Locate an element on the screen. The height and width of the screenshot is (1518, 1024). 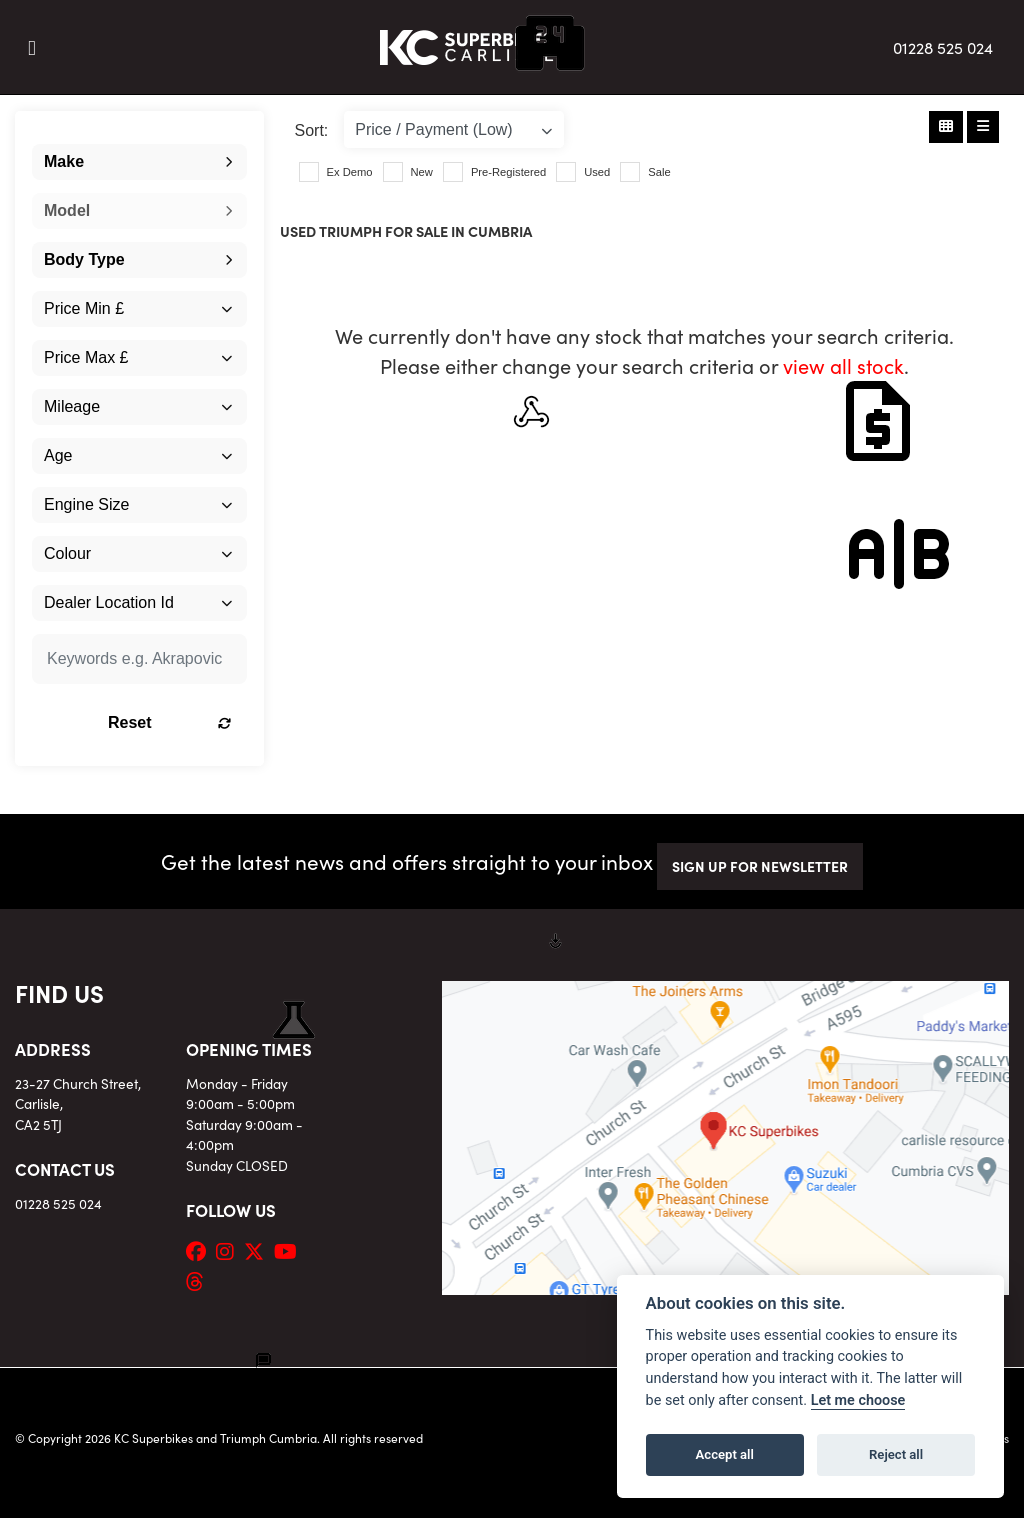
open messages or chat is located at coordinates (263, 1360).